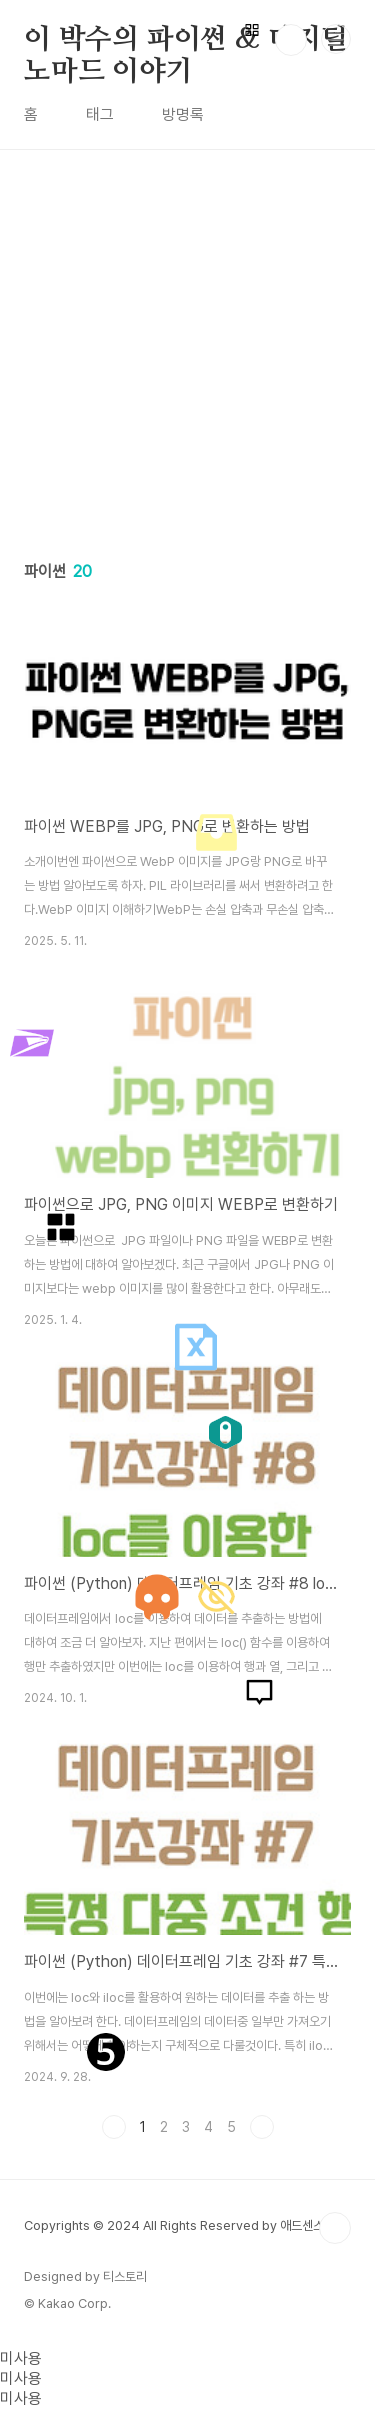 This screenshot has width=375, height=2409. I want to click on switch to gallery view, so click(252, 30).